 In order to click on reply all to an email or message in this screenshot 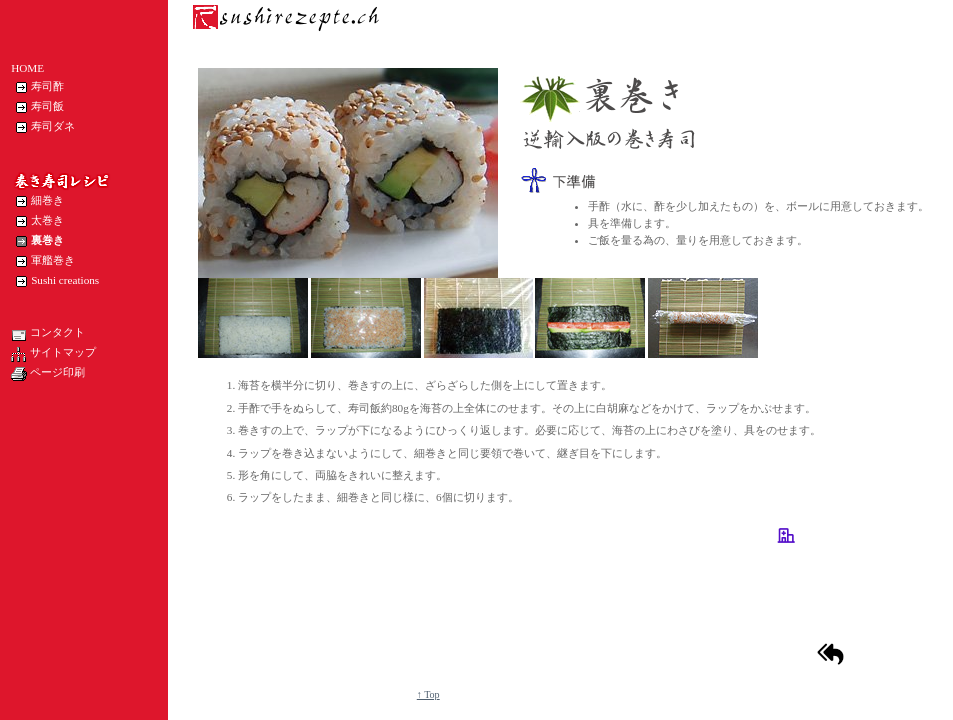, I will do `click(830, 654)`.